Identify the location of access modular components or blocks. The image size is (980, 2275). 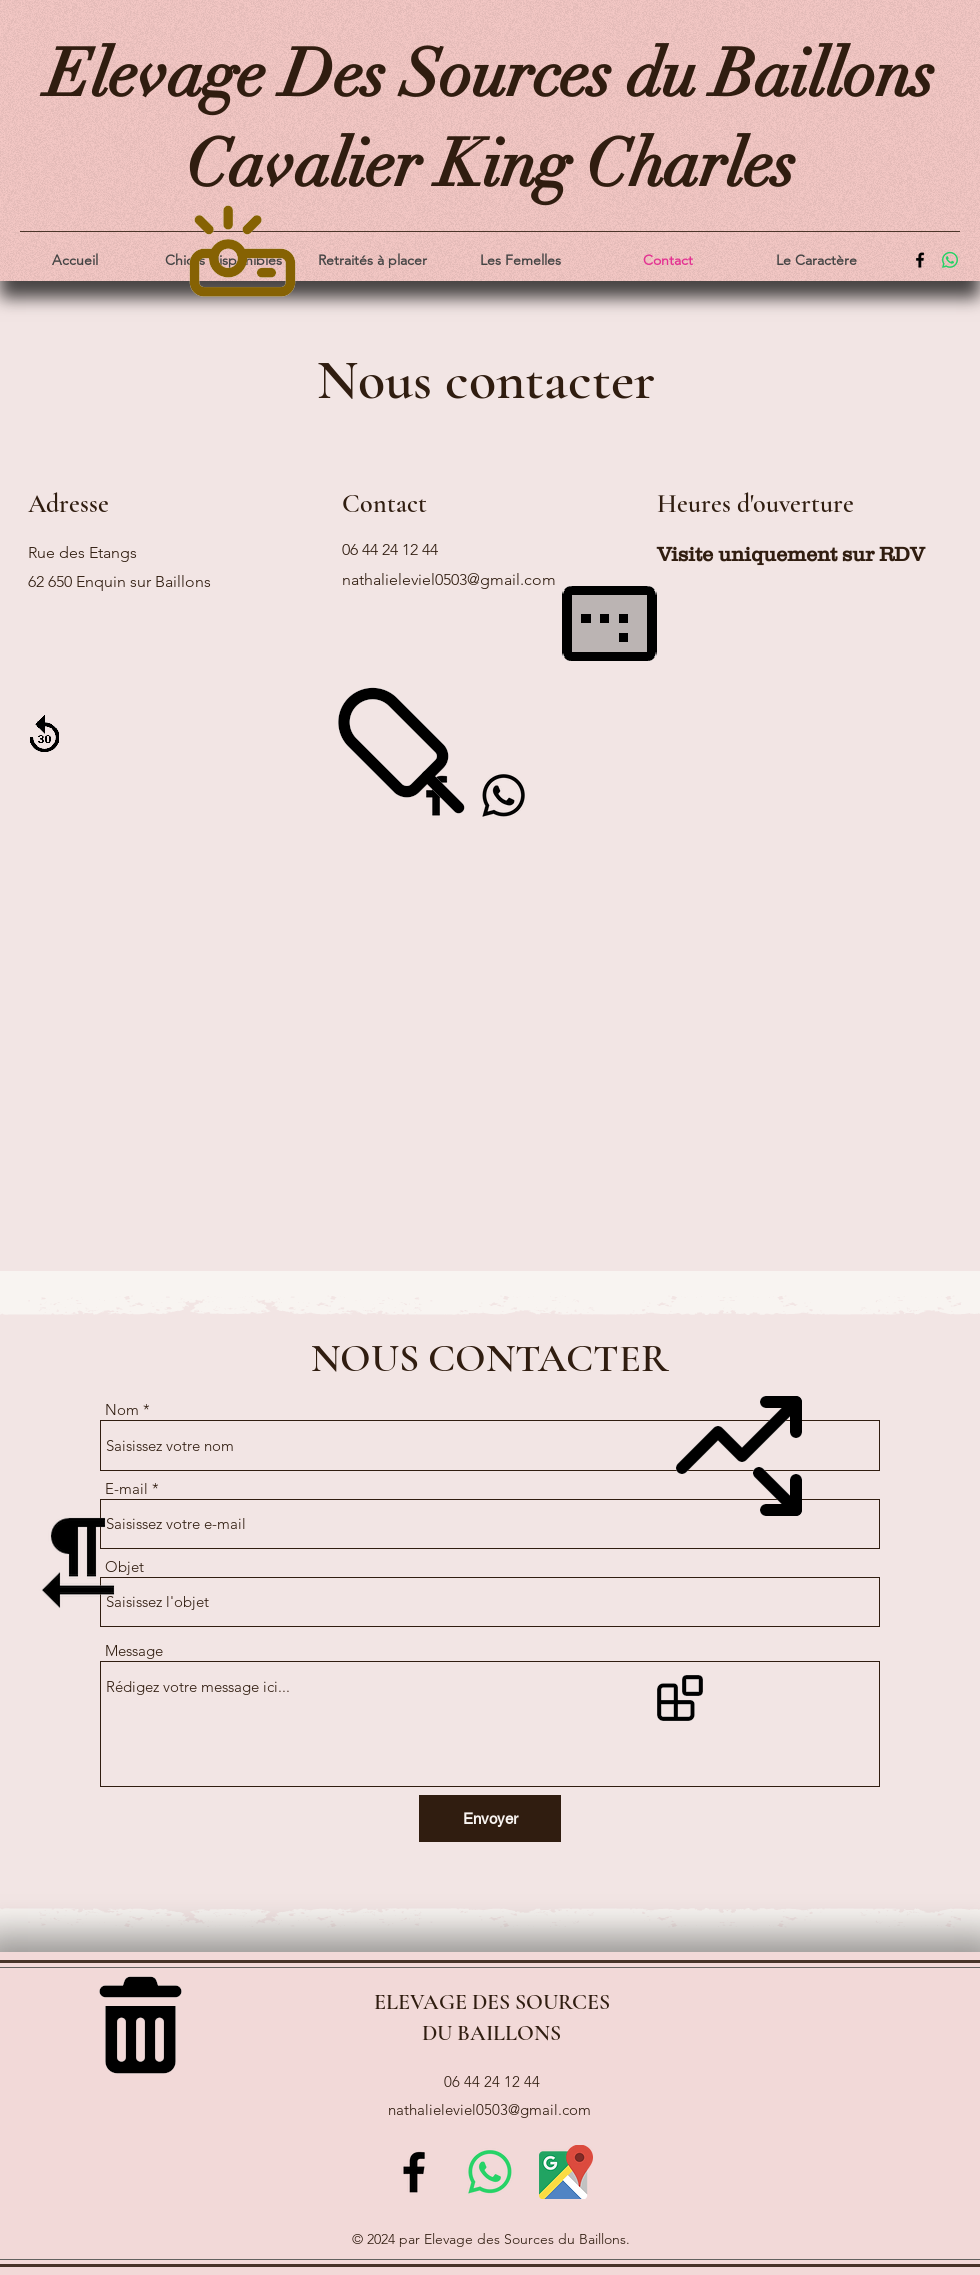
(680, 1698).